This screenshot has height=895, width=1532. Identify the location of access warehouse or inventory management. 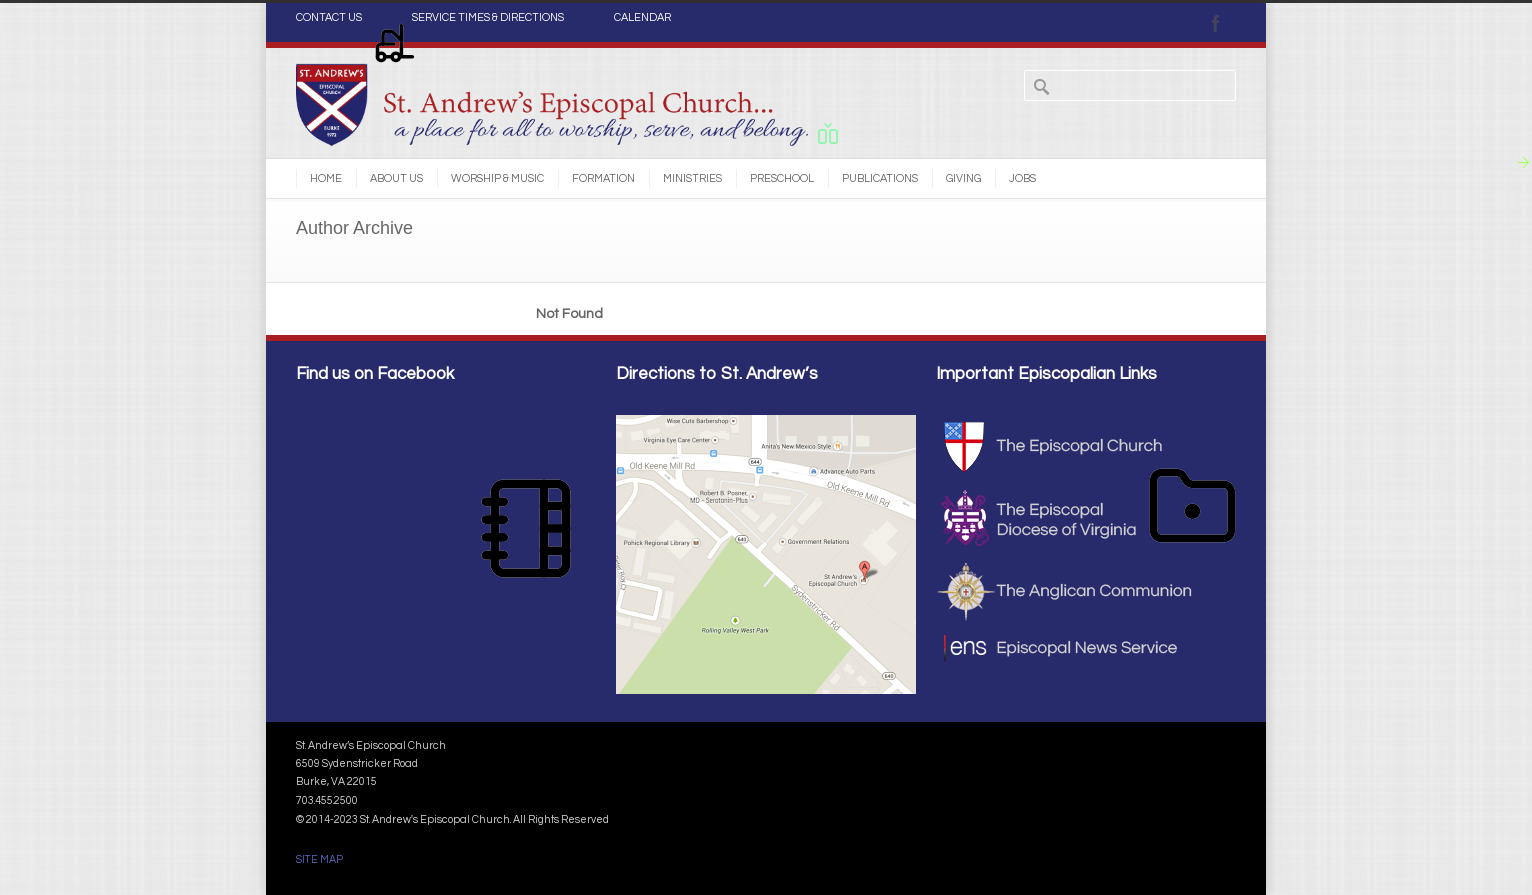
(394, 44).